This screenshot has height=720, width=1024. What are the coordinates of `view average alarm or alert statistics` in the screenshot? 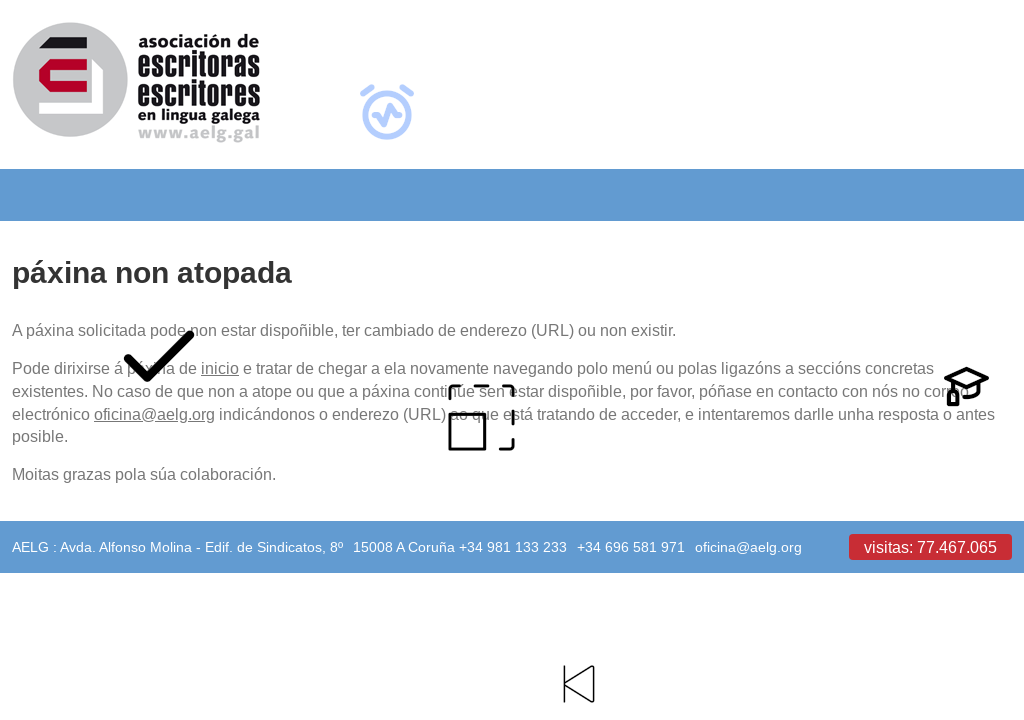 It's located at (387, 112).